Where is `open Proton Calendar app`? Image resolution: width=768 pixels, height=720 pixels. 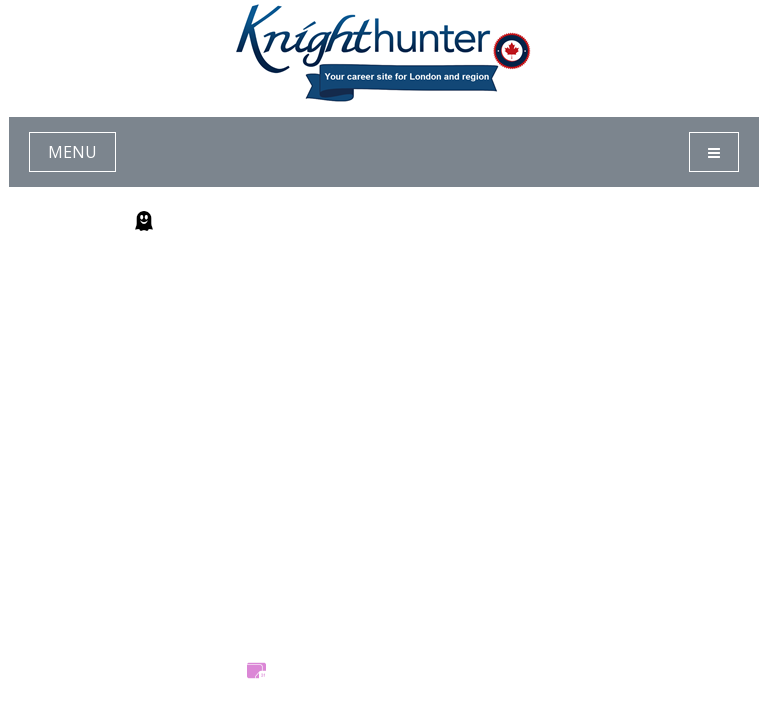
open Proton Calendar app is located at coordinates (256, 670).